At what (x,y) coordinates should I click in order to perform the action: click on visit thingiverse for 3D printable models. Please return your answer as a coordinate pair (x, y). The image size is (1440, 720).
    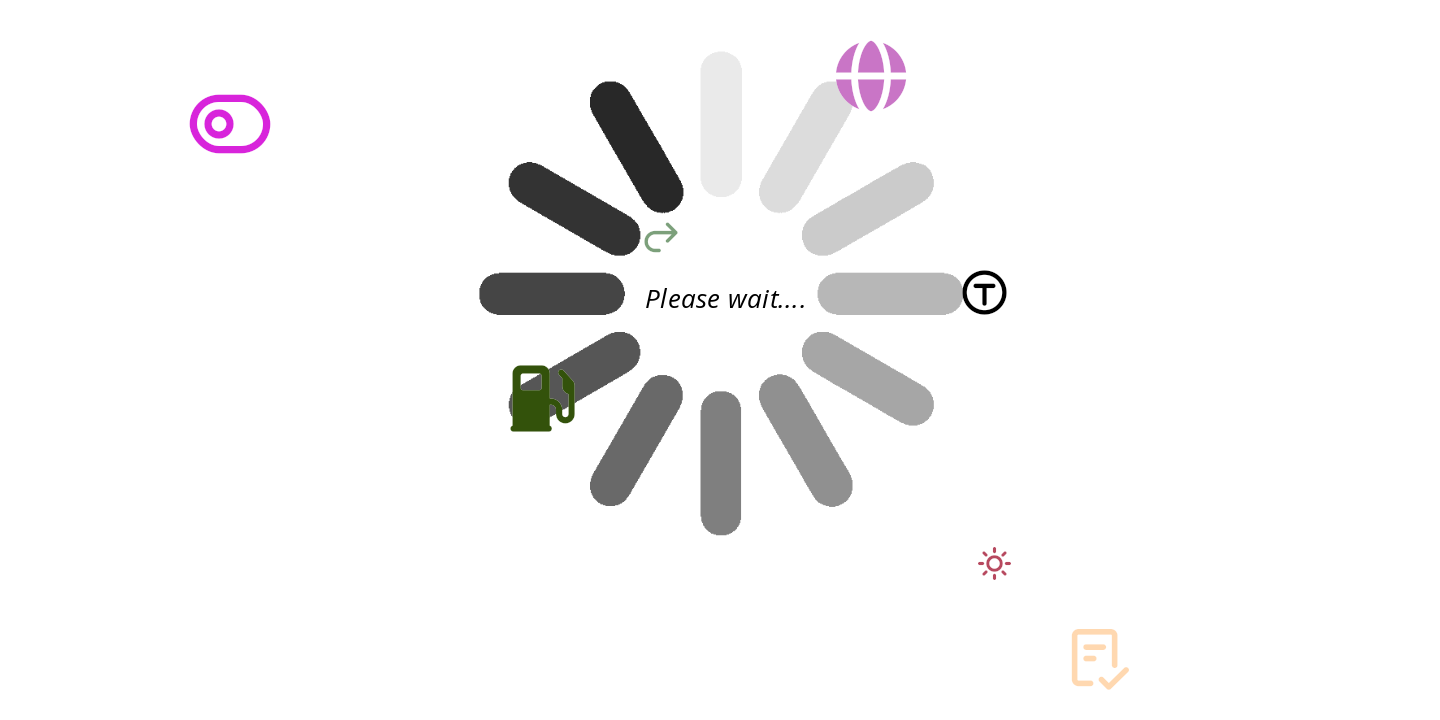
    Looking at the image, I should click on (984, 292).